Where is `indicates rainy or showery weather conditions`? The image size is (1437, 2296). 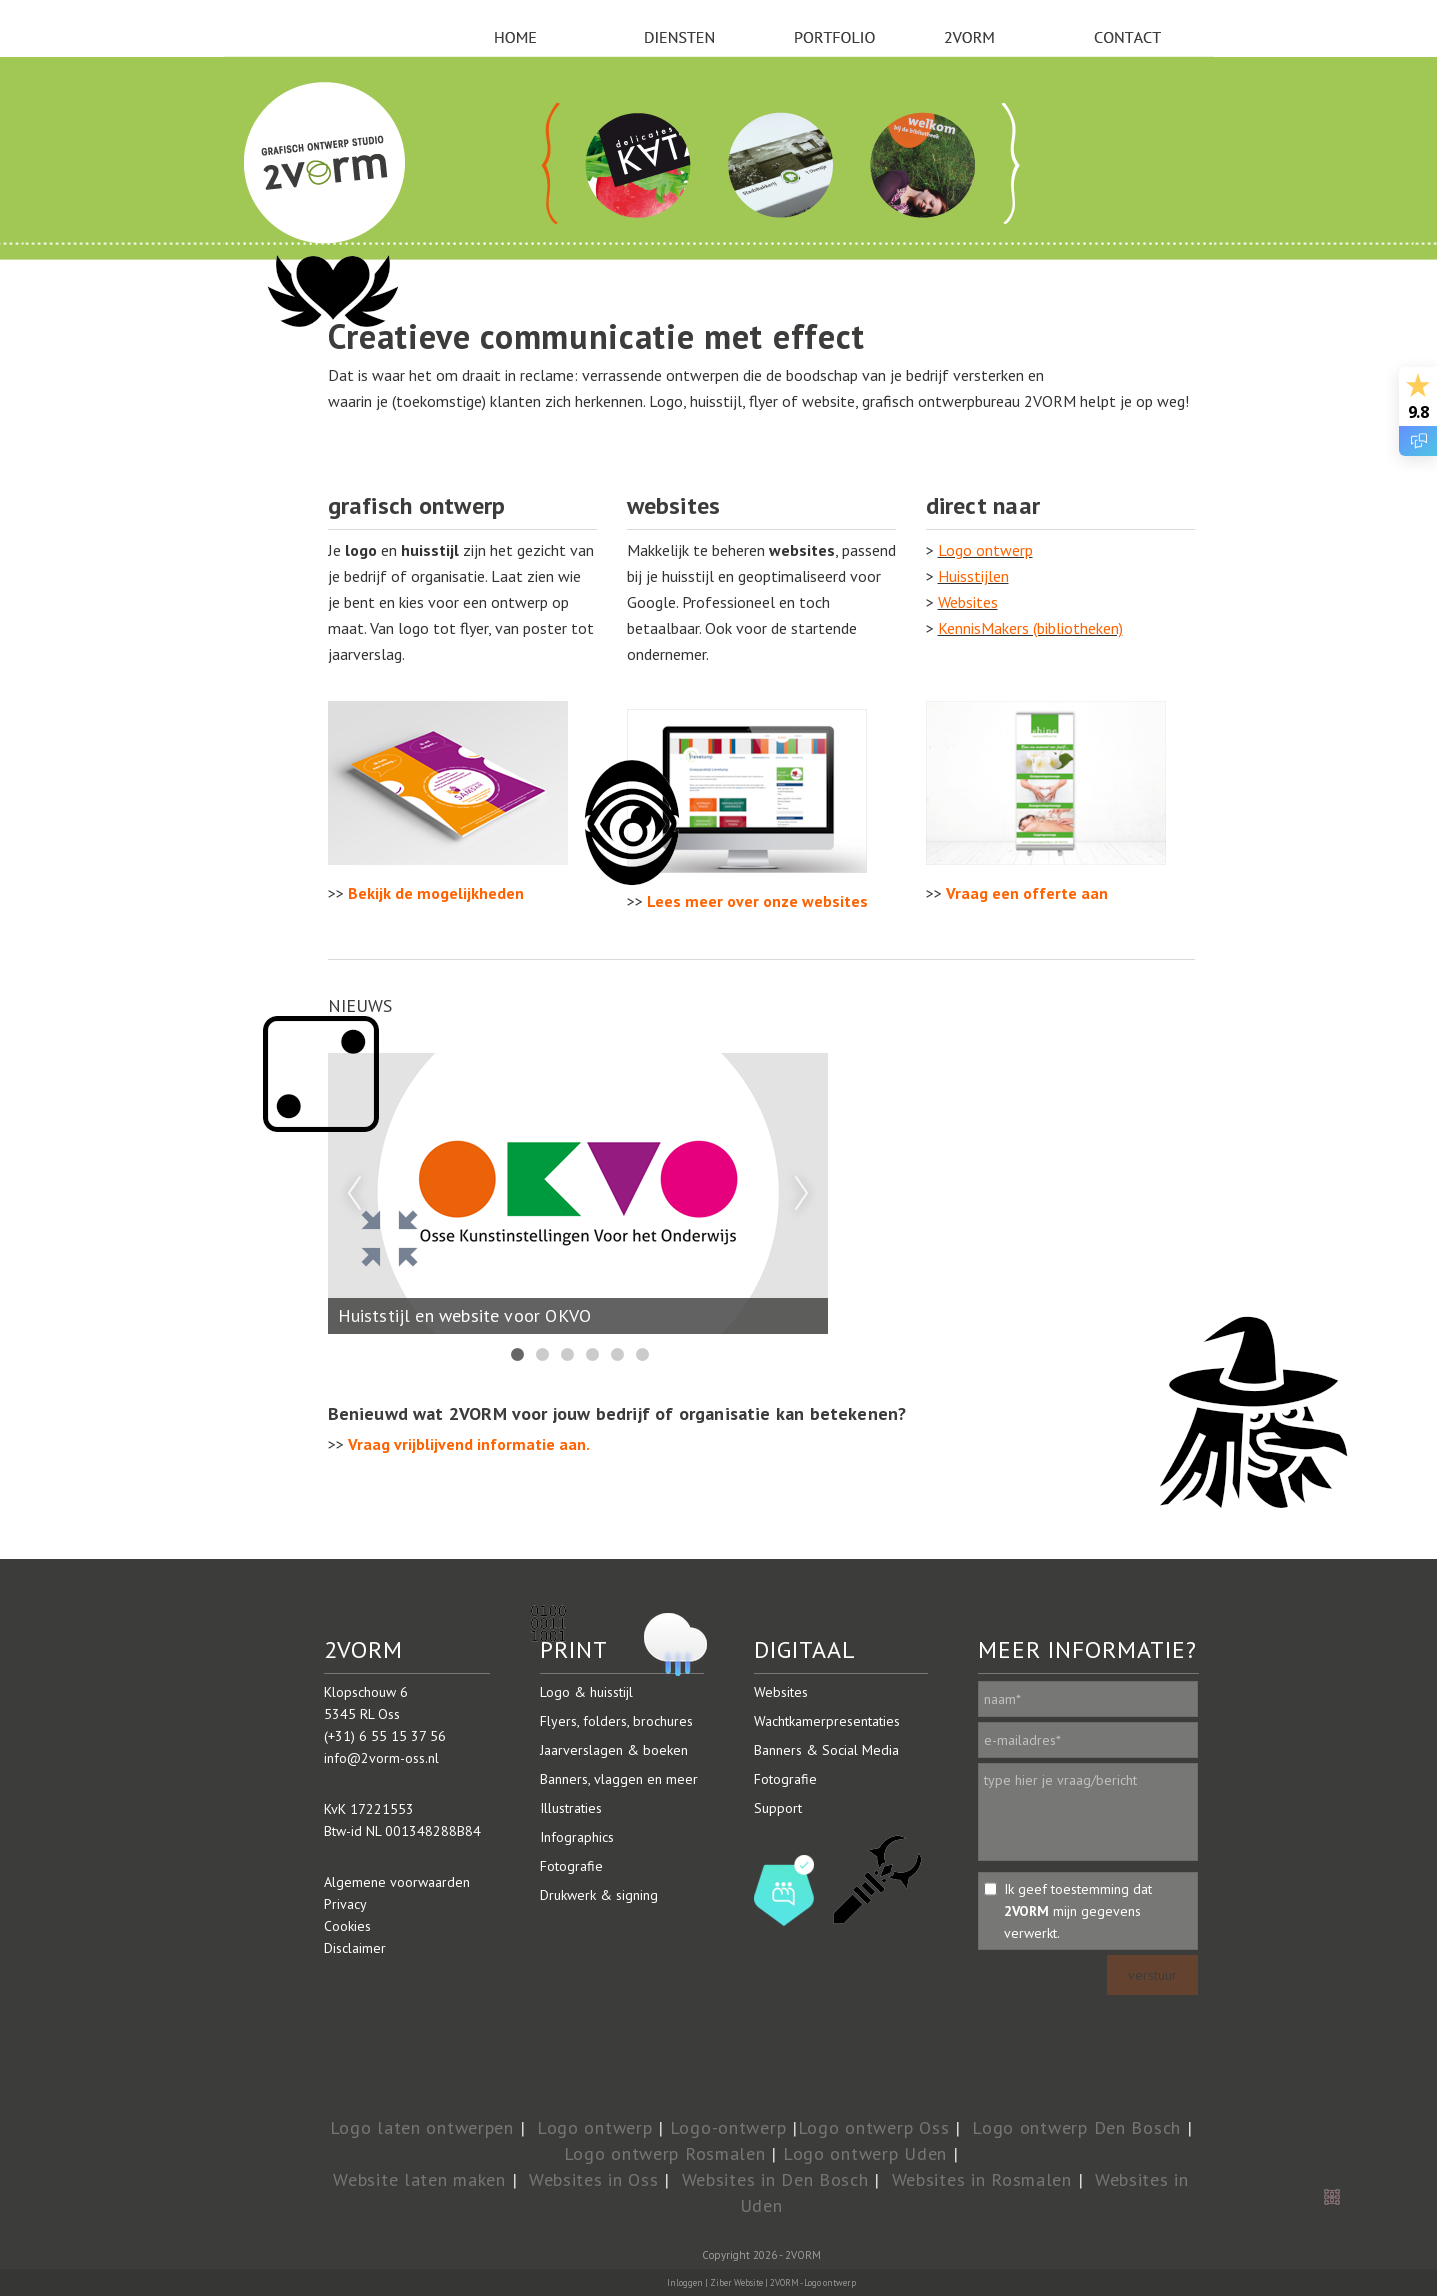
indicates rainy or showery weather conditions is located at coordinates (675, 1644).